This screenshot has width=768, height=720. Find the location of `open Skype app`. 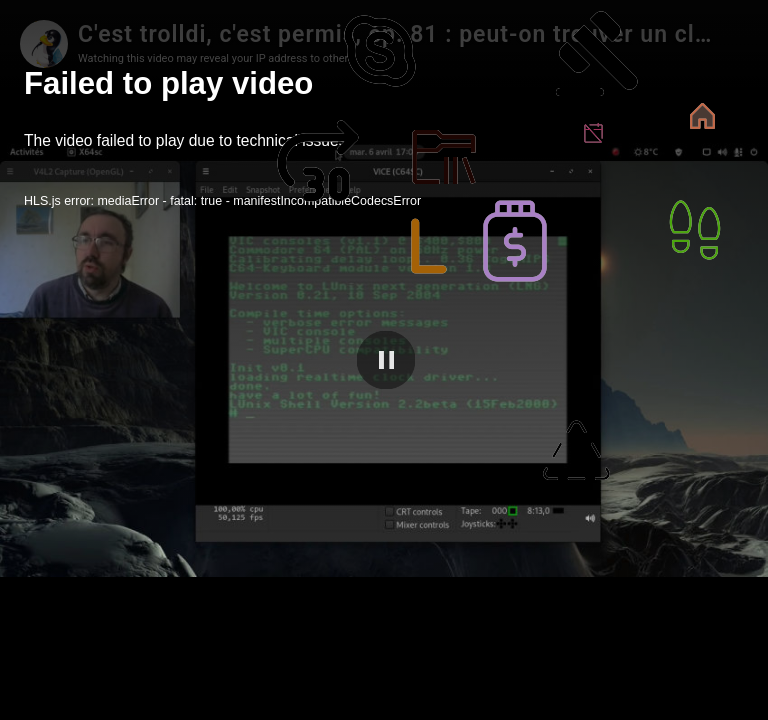

open Skype app is located at coordinates (380, 51).